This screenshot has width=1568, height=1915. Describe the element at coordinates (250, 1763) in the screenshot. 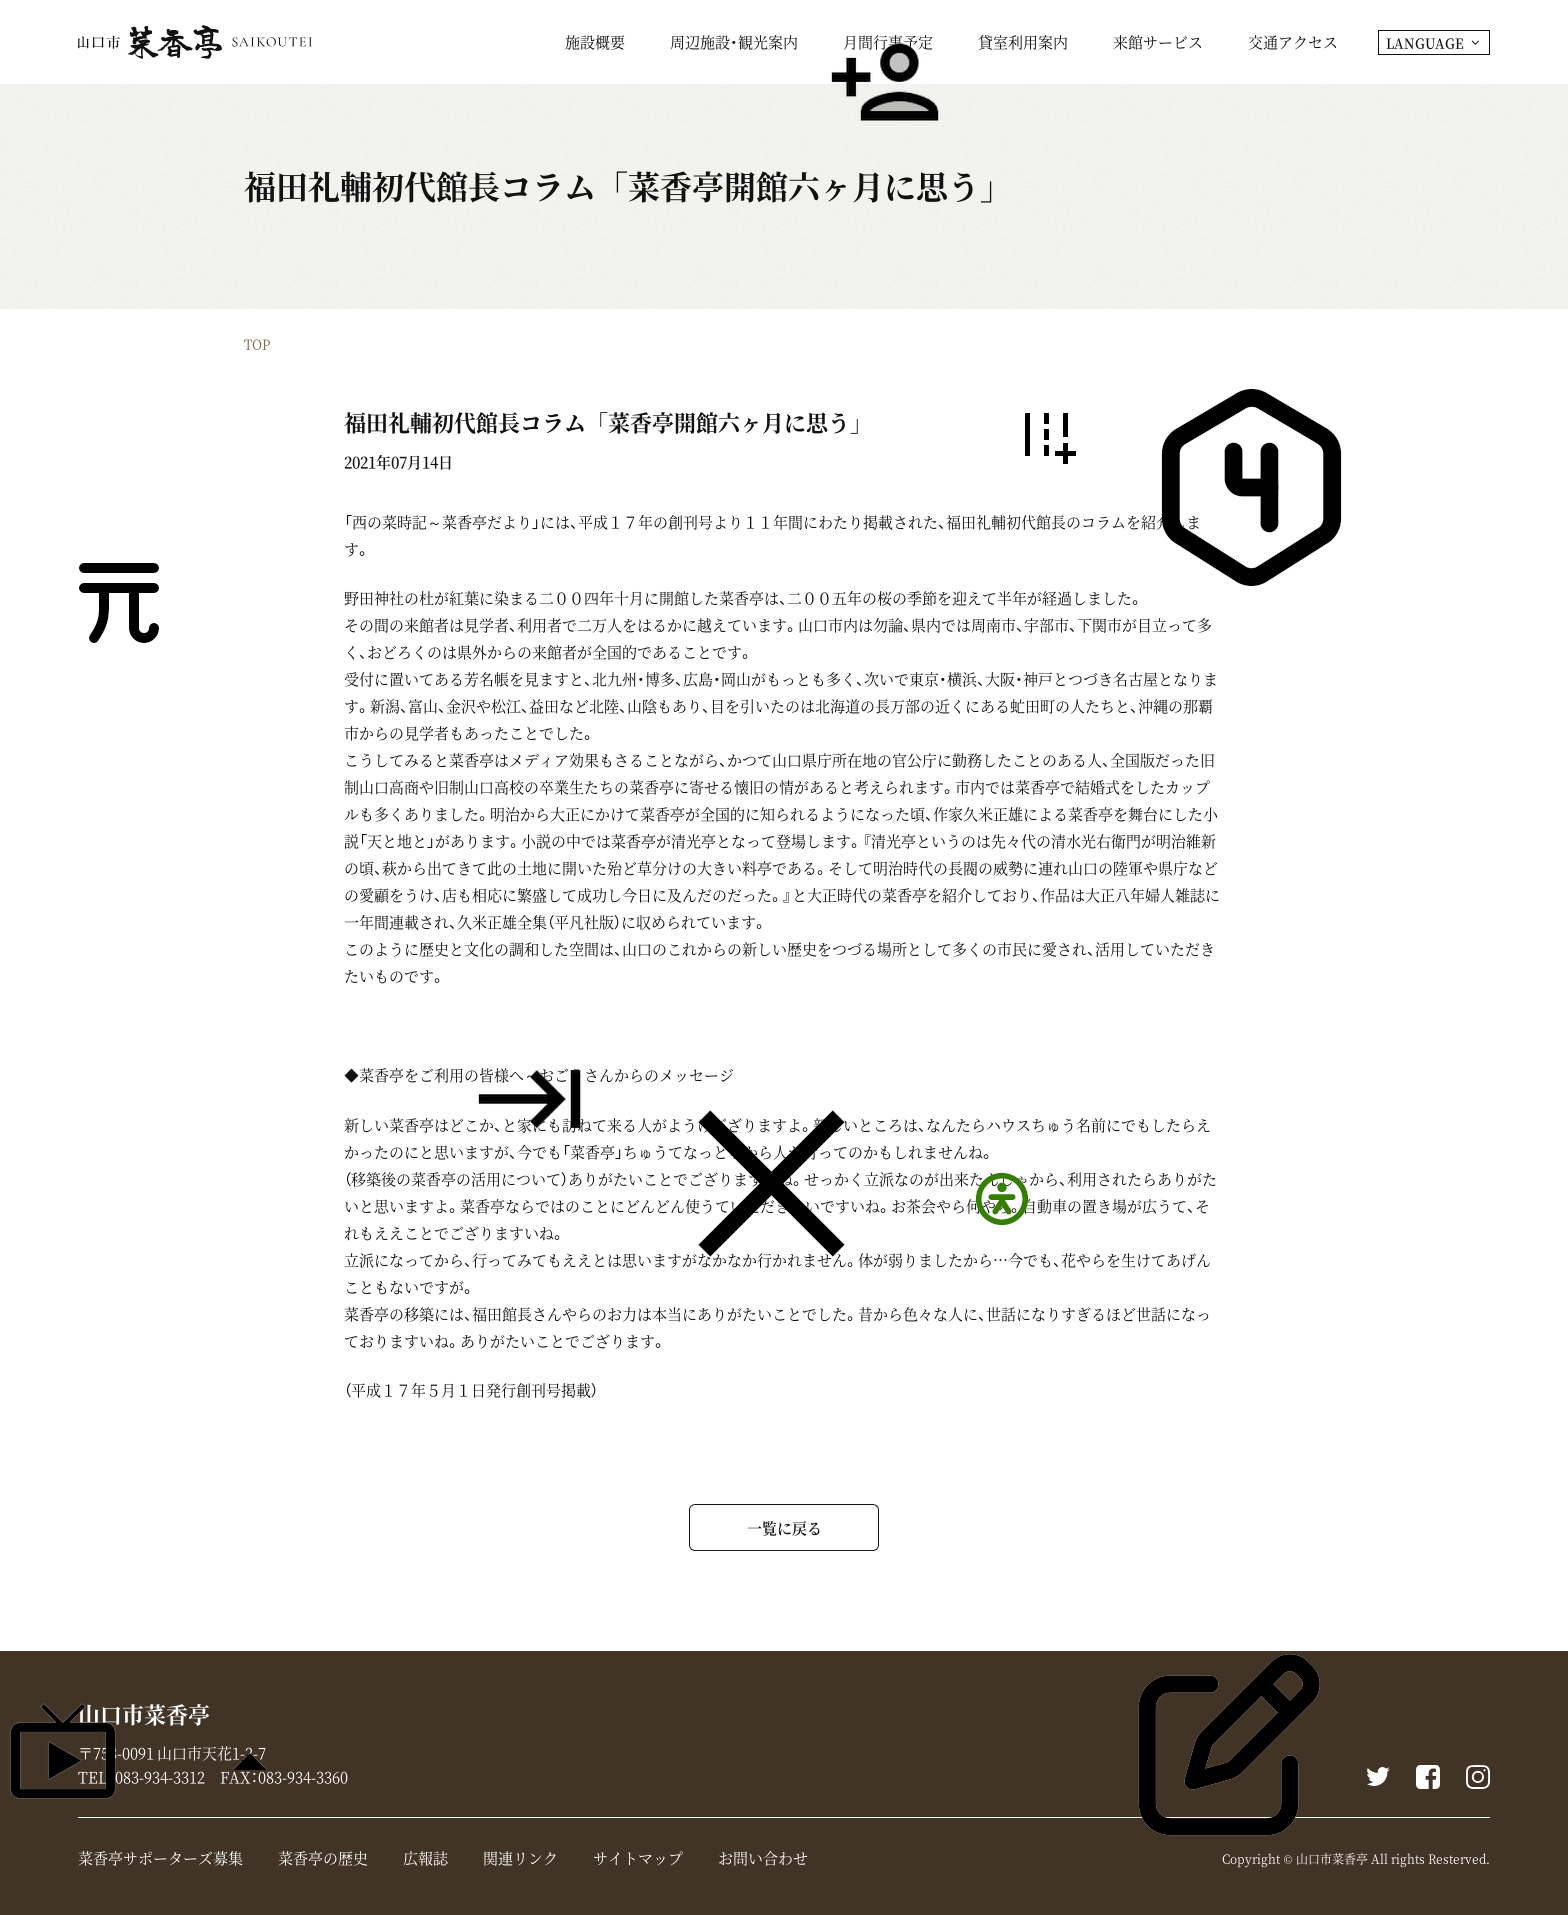

I see `expand or collapse a dropdown menu upward` at that location.